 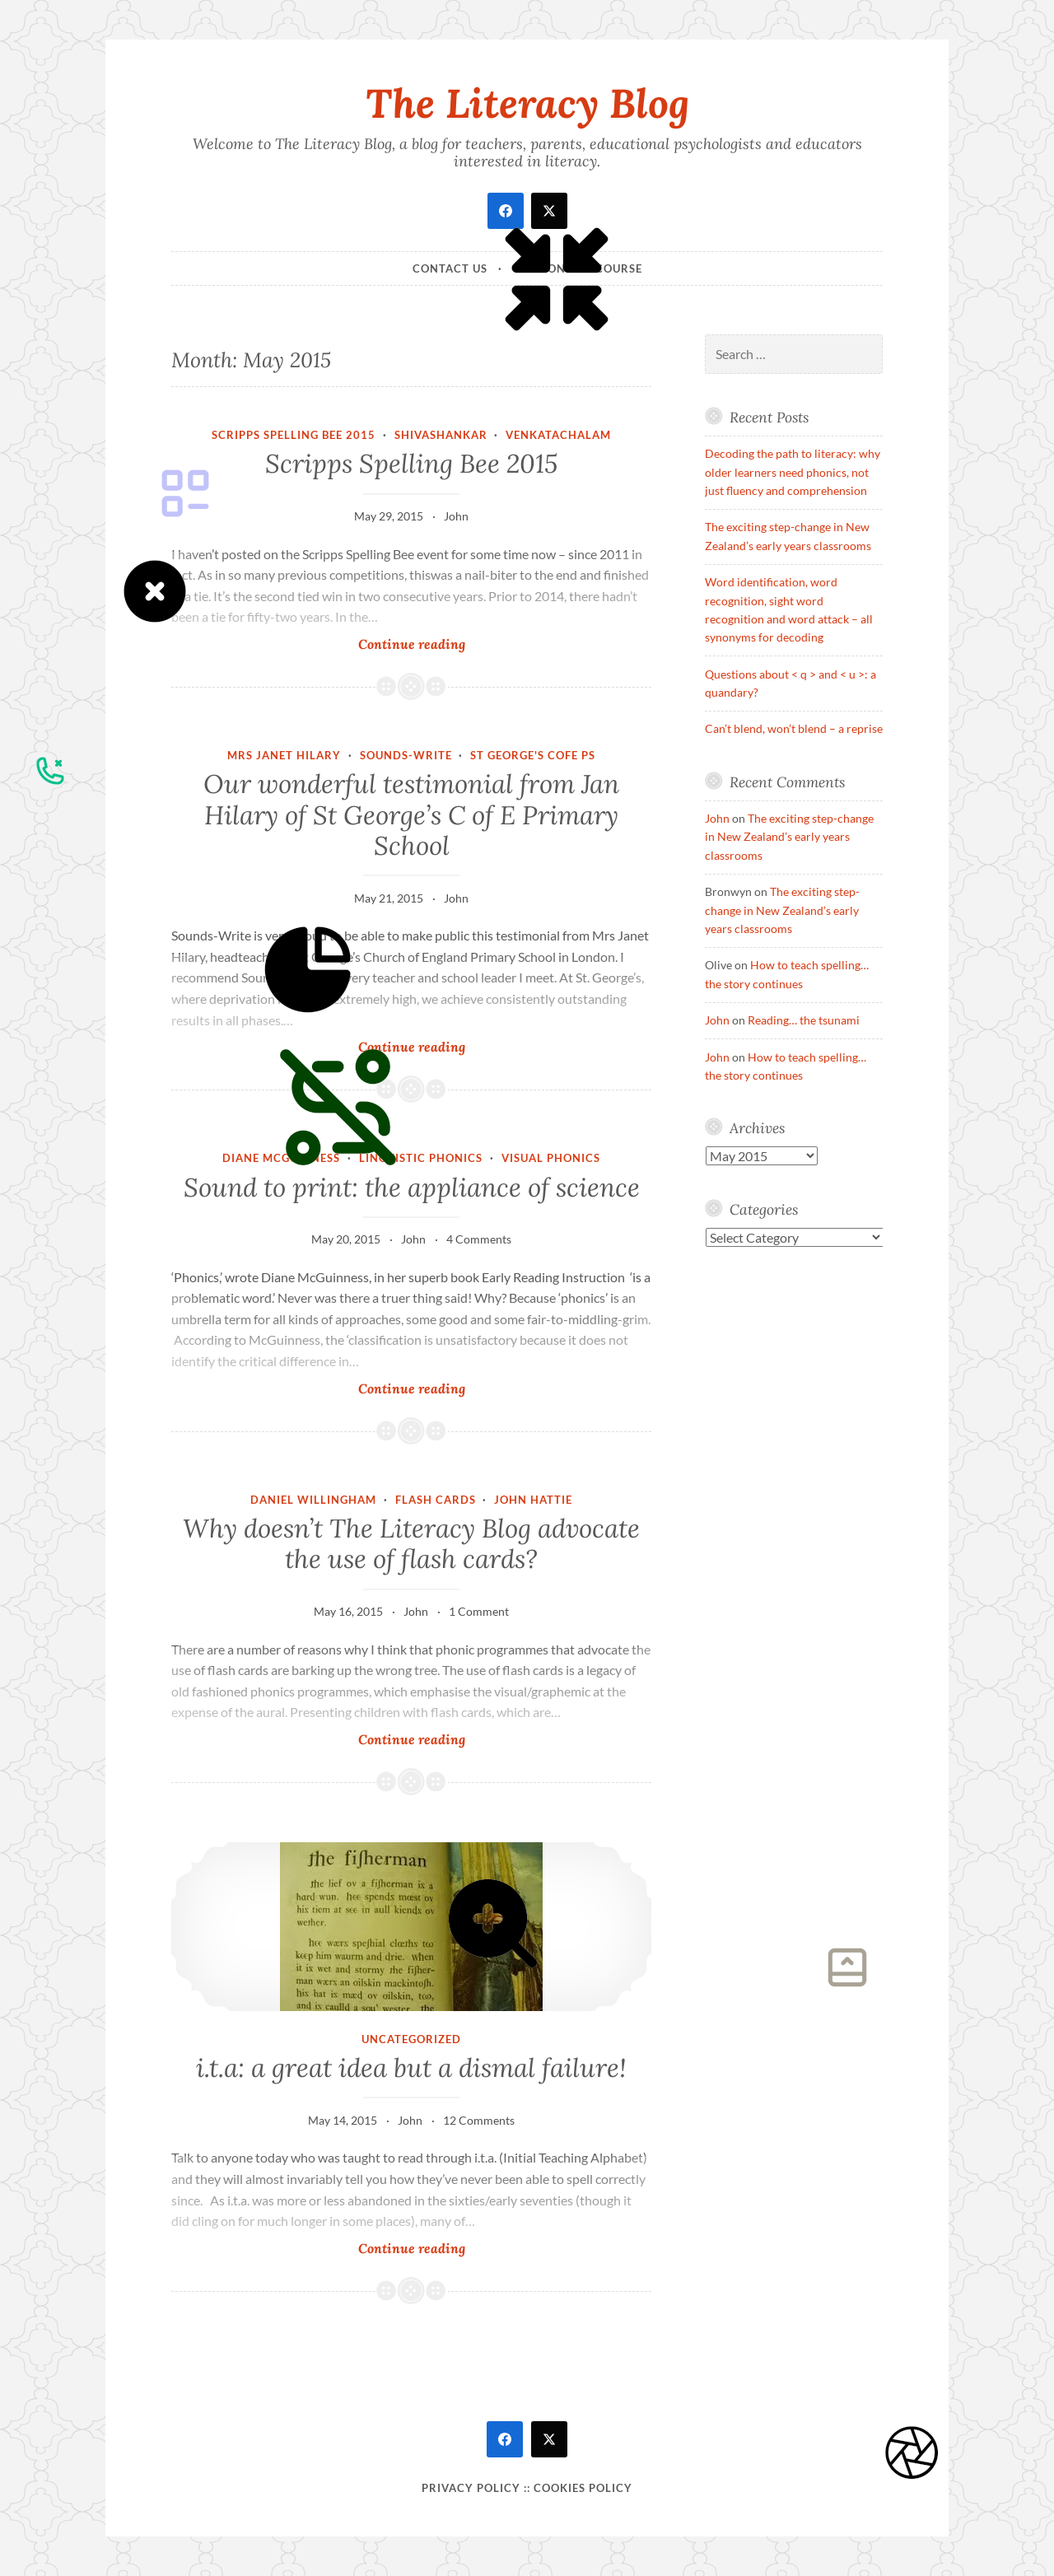 What do you see at coordinates (338, 1107) in the screenshot?
I see `disable route navigation` at bounding box center [338, 1107].